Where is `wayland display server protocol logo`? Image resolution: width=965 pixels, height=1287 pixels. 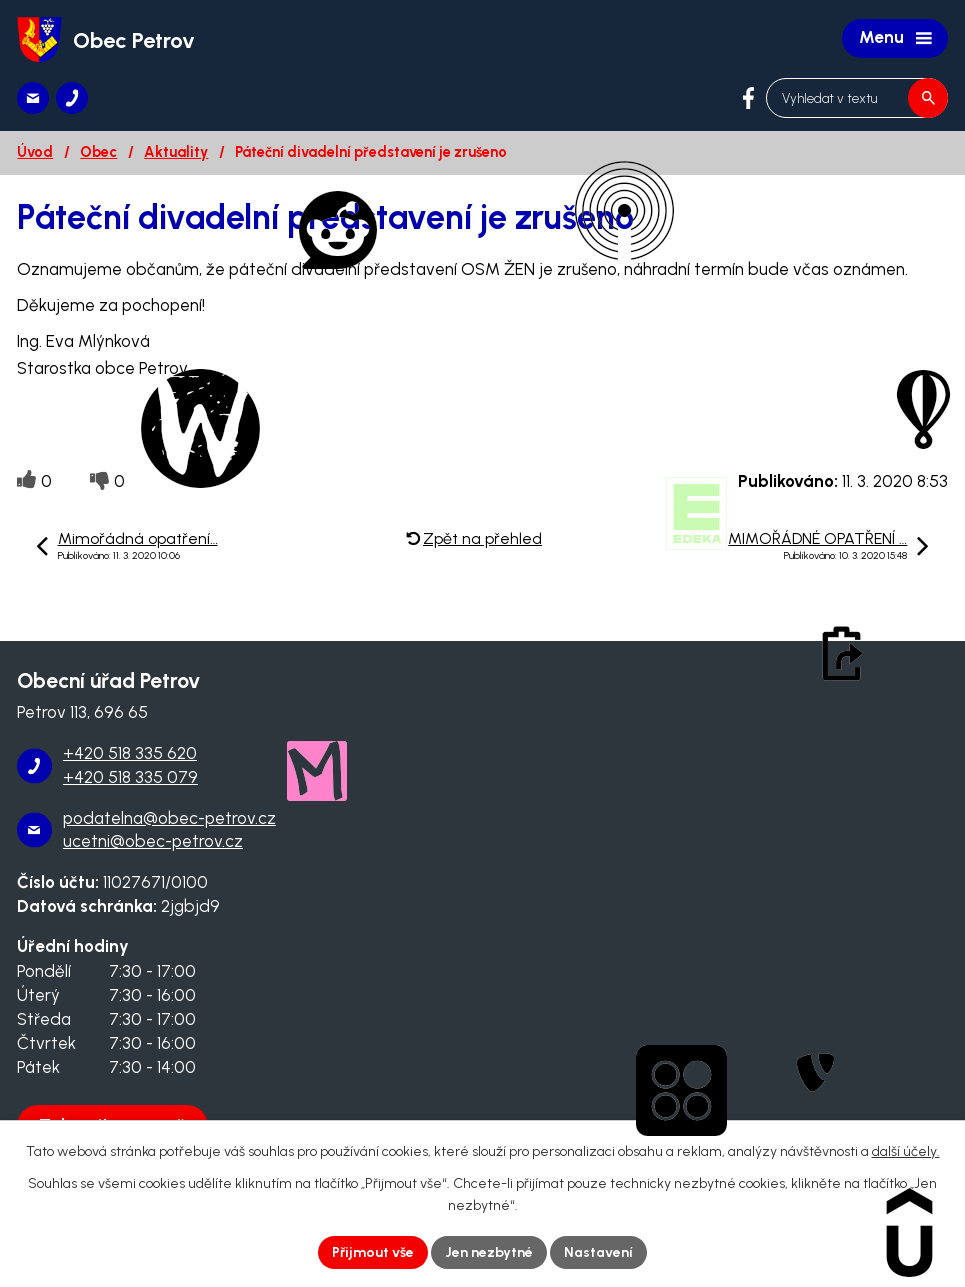 wayland display server protocol logo is located at coordinates (200, 428).